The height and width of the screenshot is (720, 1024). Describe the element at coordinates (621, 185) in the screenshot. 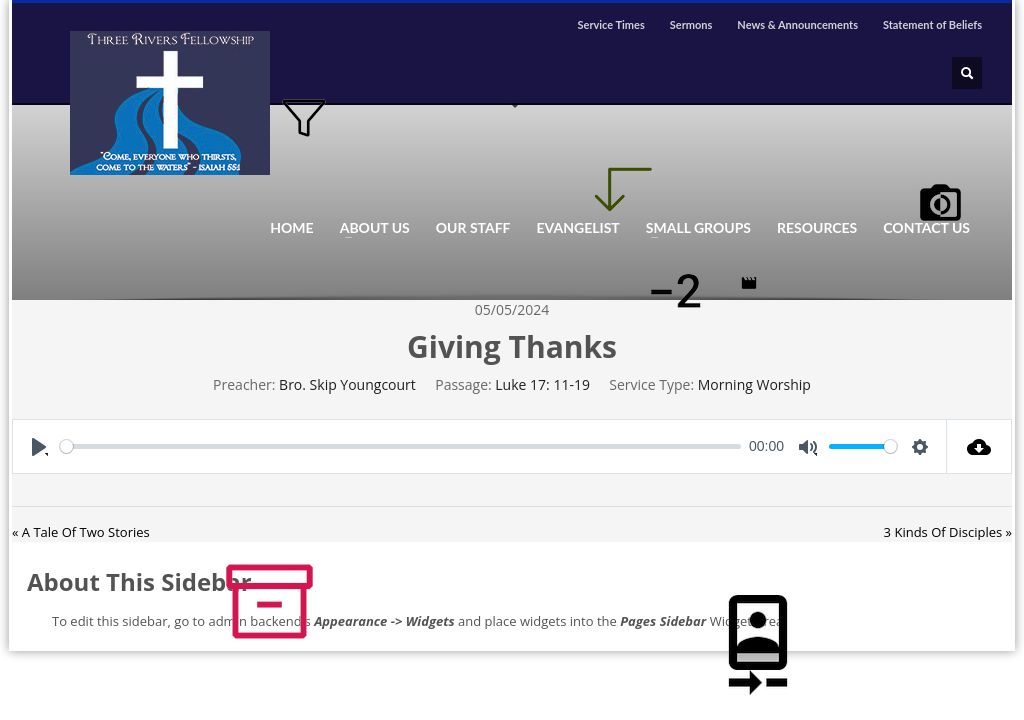

I see `go back and down in navigation` at that location.